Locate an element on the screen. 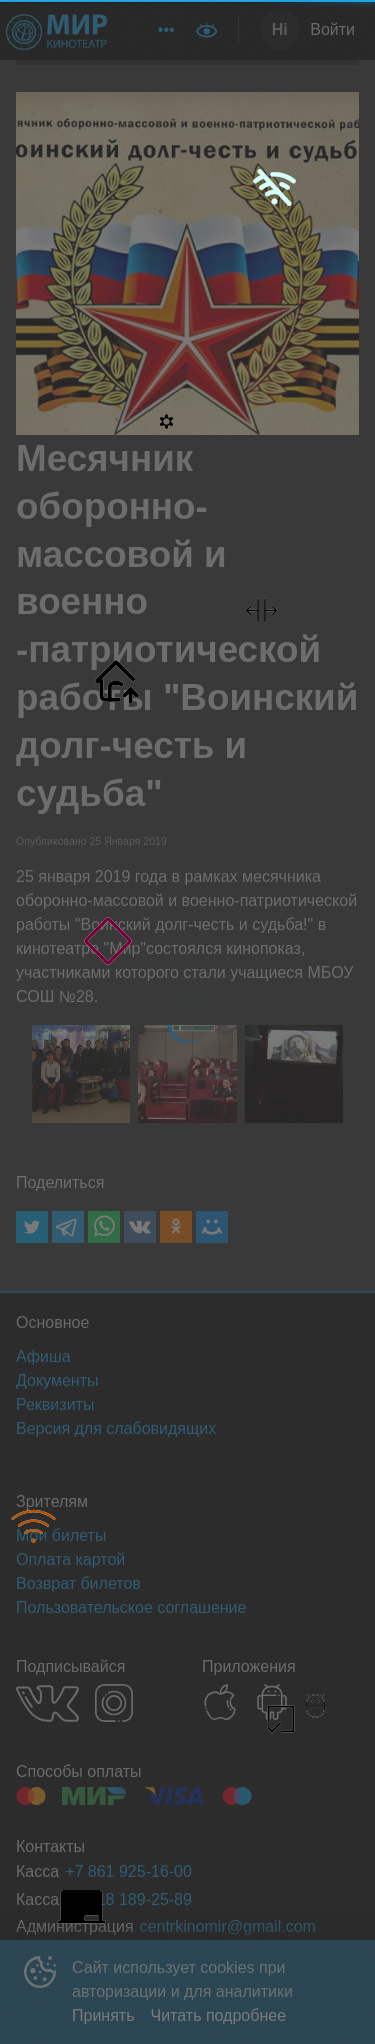  apply a vintage or retro photo filter is located at coordinates (166, 421).